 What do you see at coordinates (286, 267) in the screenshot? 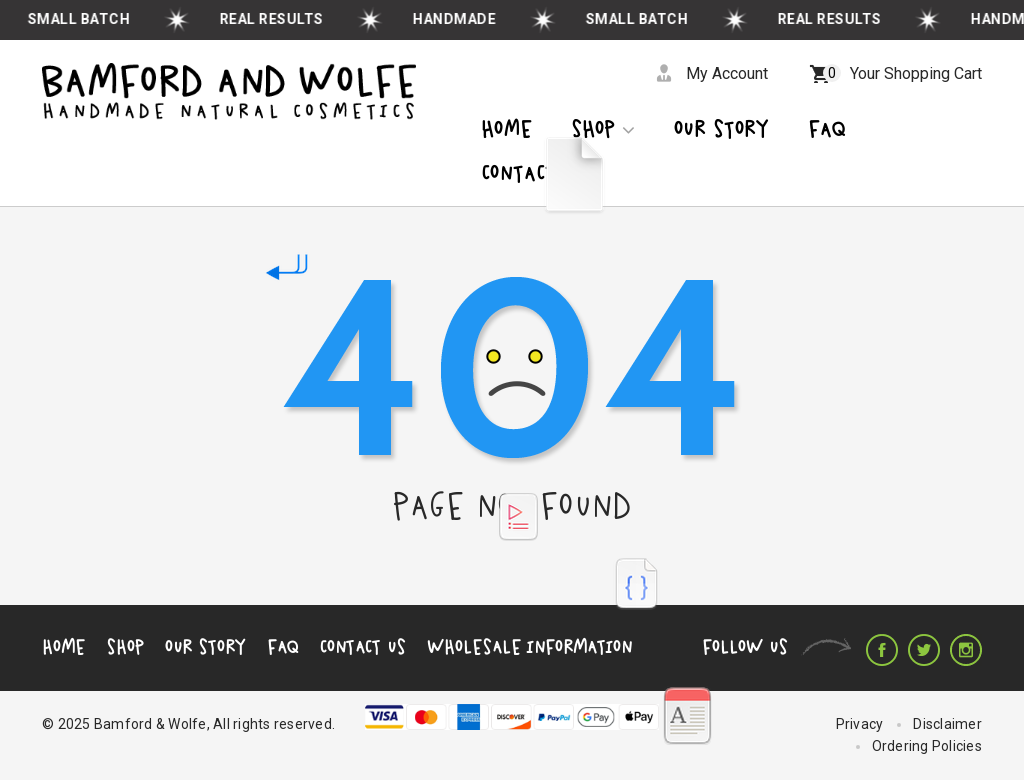
I see `reply to all recipients of an email` at bounding box center [286, 267].